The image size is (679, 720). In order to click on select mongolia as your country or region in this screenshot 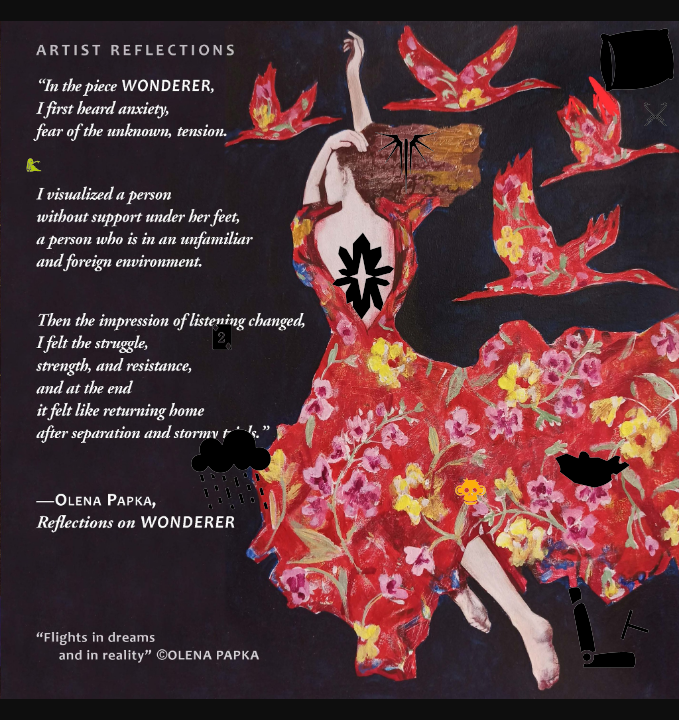, I will do `click(592, 469)`.